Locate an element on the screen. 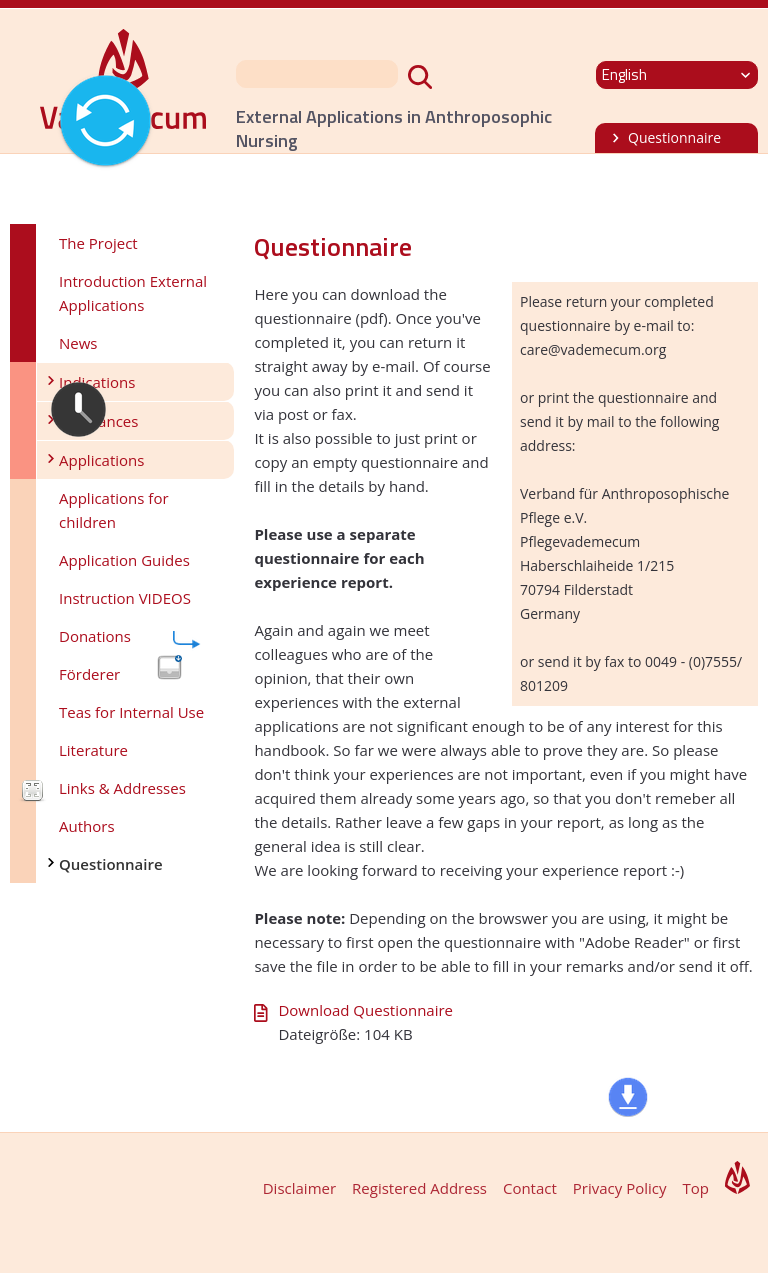  indicates a downloaded file or completed download is located at coordinates (628, 1097).